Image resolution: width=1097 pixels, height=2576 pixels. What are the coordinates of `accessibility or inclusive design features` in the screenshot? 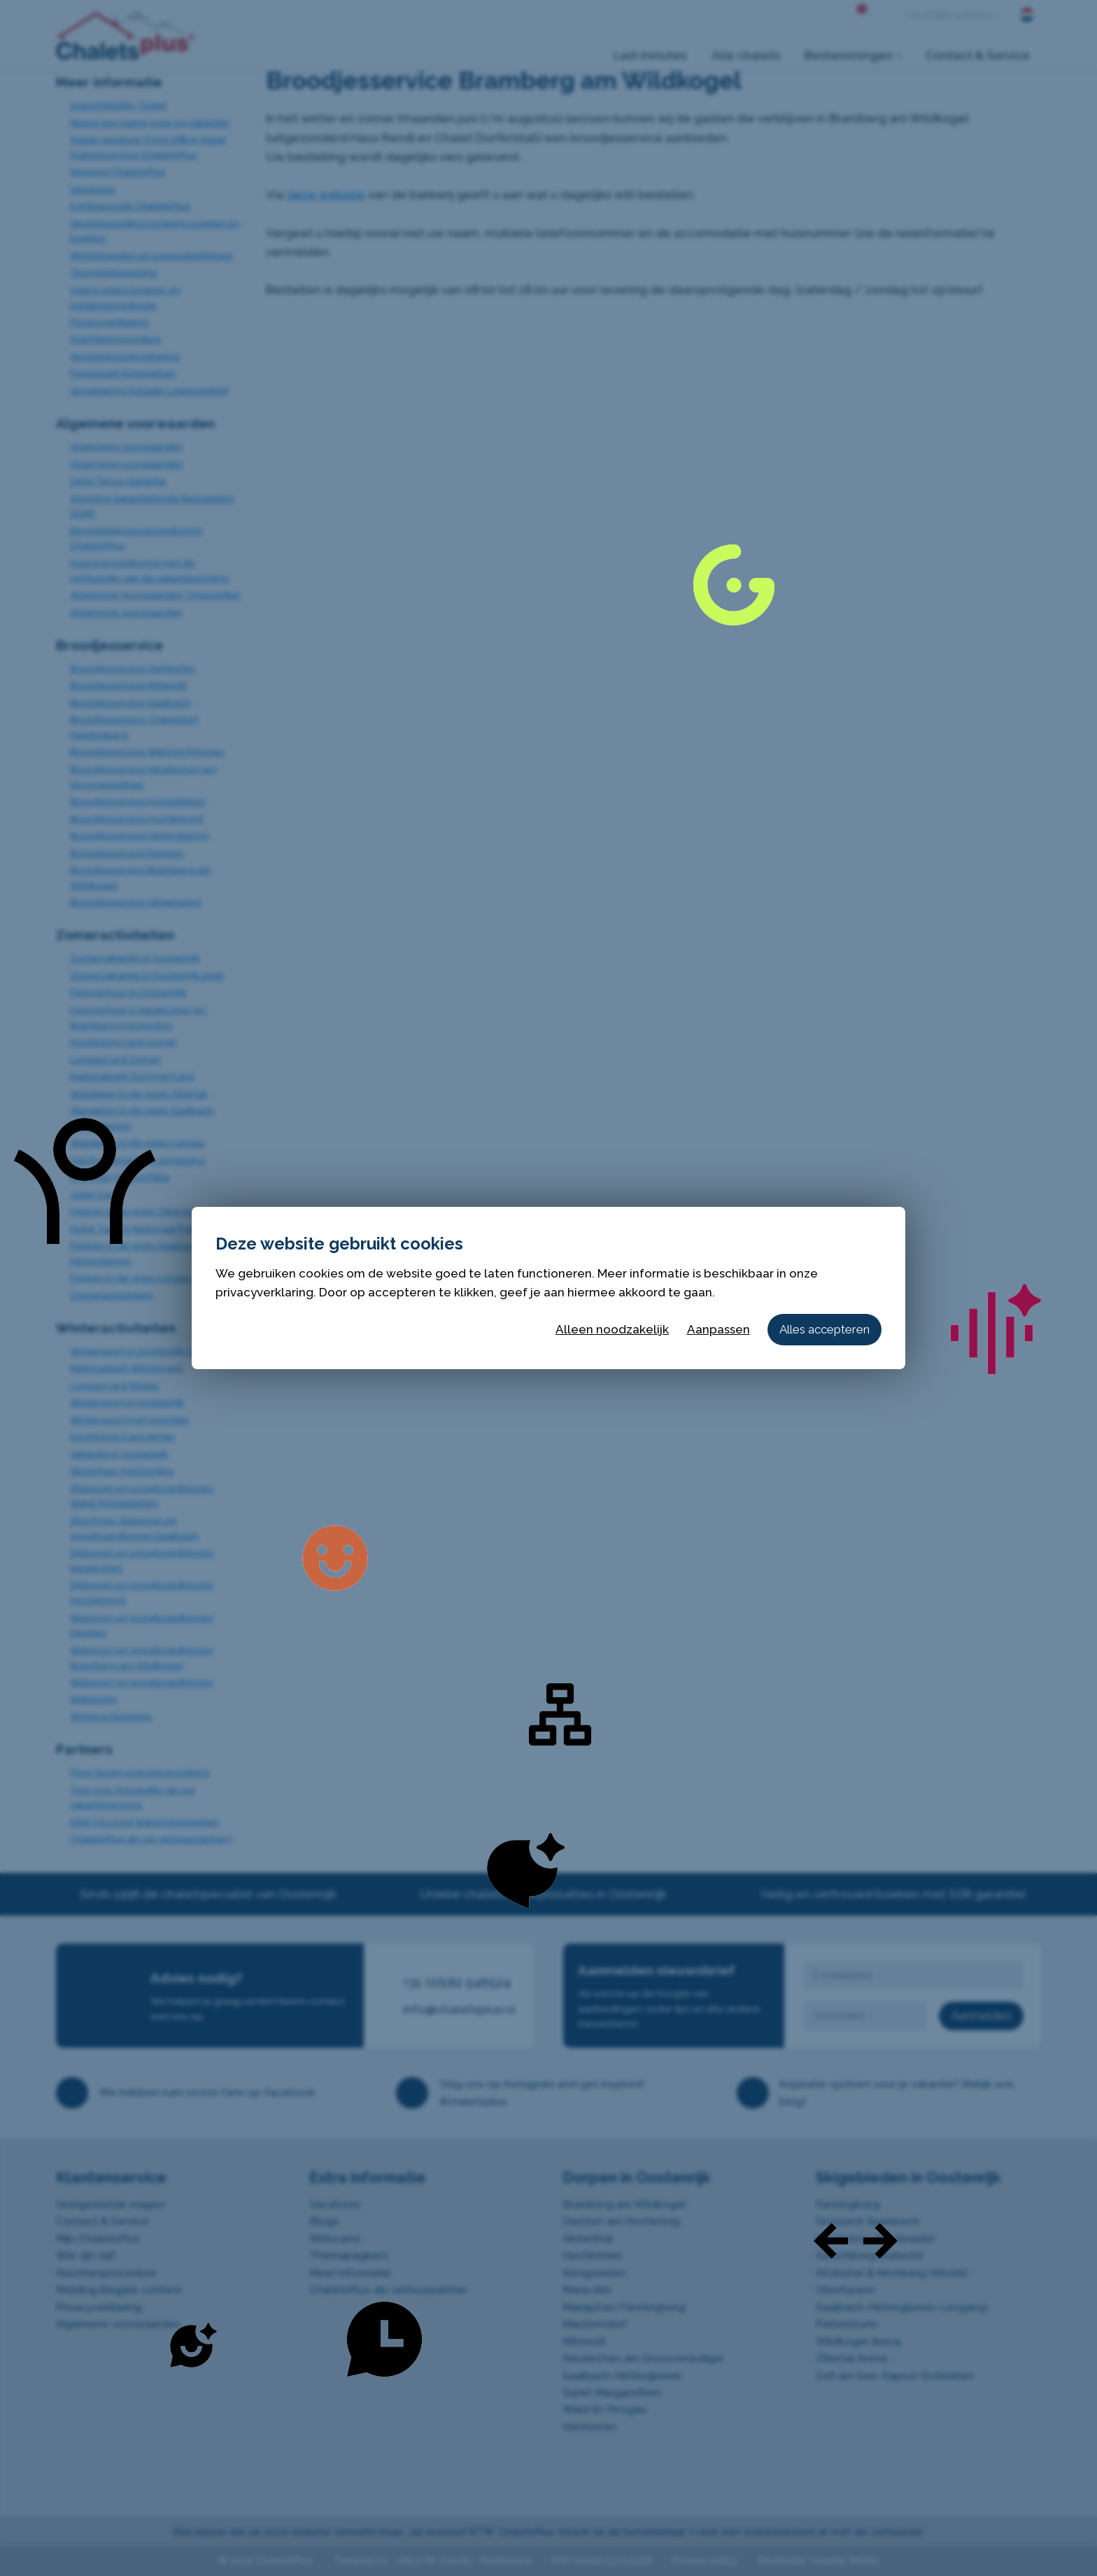 It's located at (85, 1181).